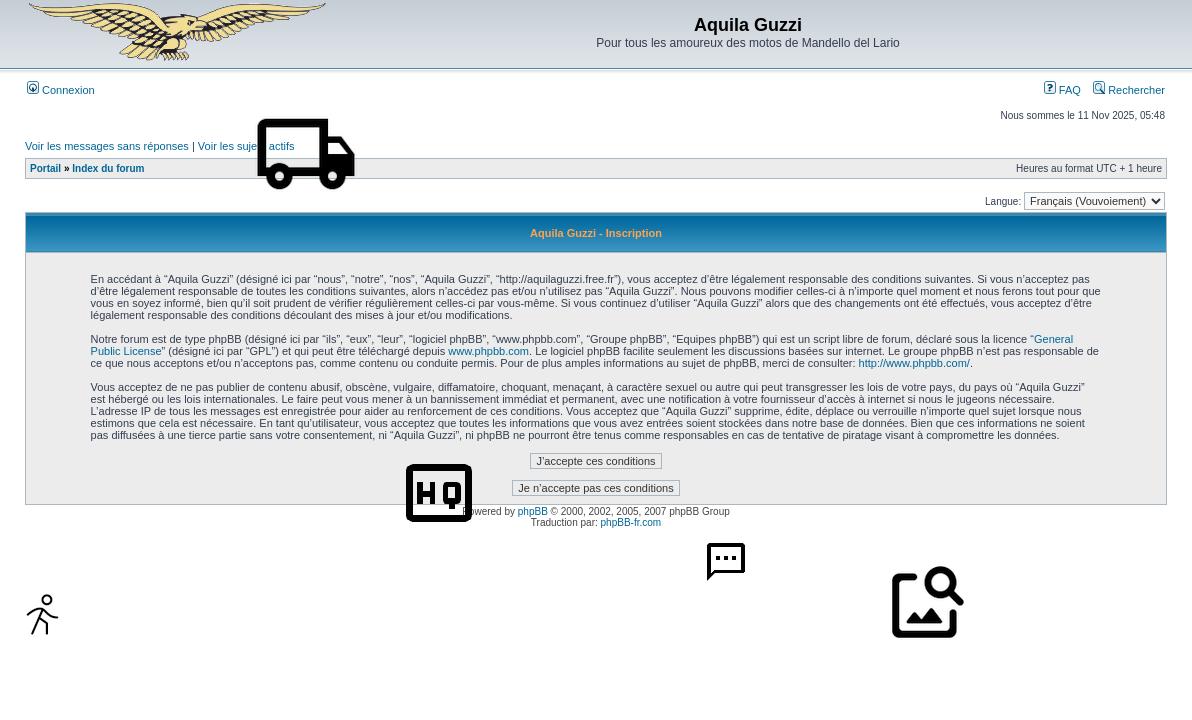  Describe the element at coordinates (928, 602) in the screenshot. I see `search for images or photos` at that location.